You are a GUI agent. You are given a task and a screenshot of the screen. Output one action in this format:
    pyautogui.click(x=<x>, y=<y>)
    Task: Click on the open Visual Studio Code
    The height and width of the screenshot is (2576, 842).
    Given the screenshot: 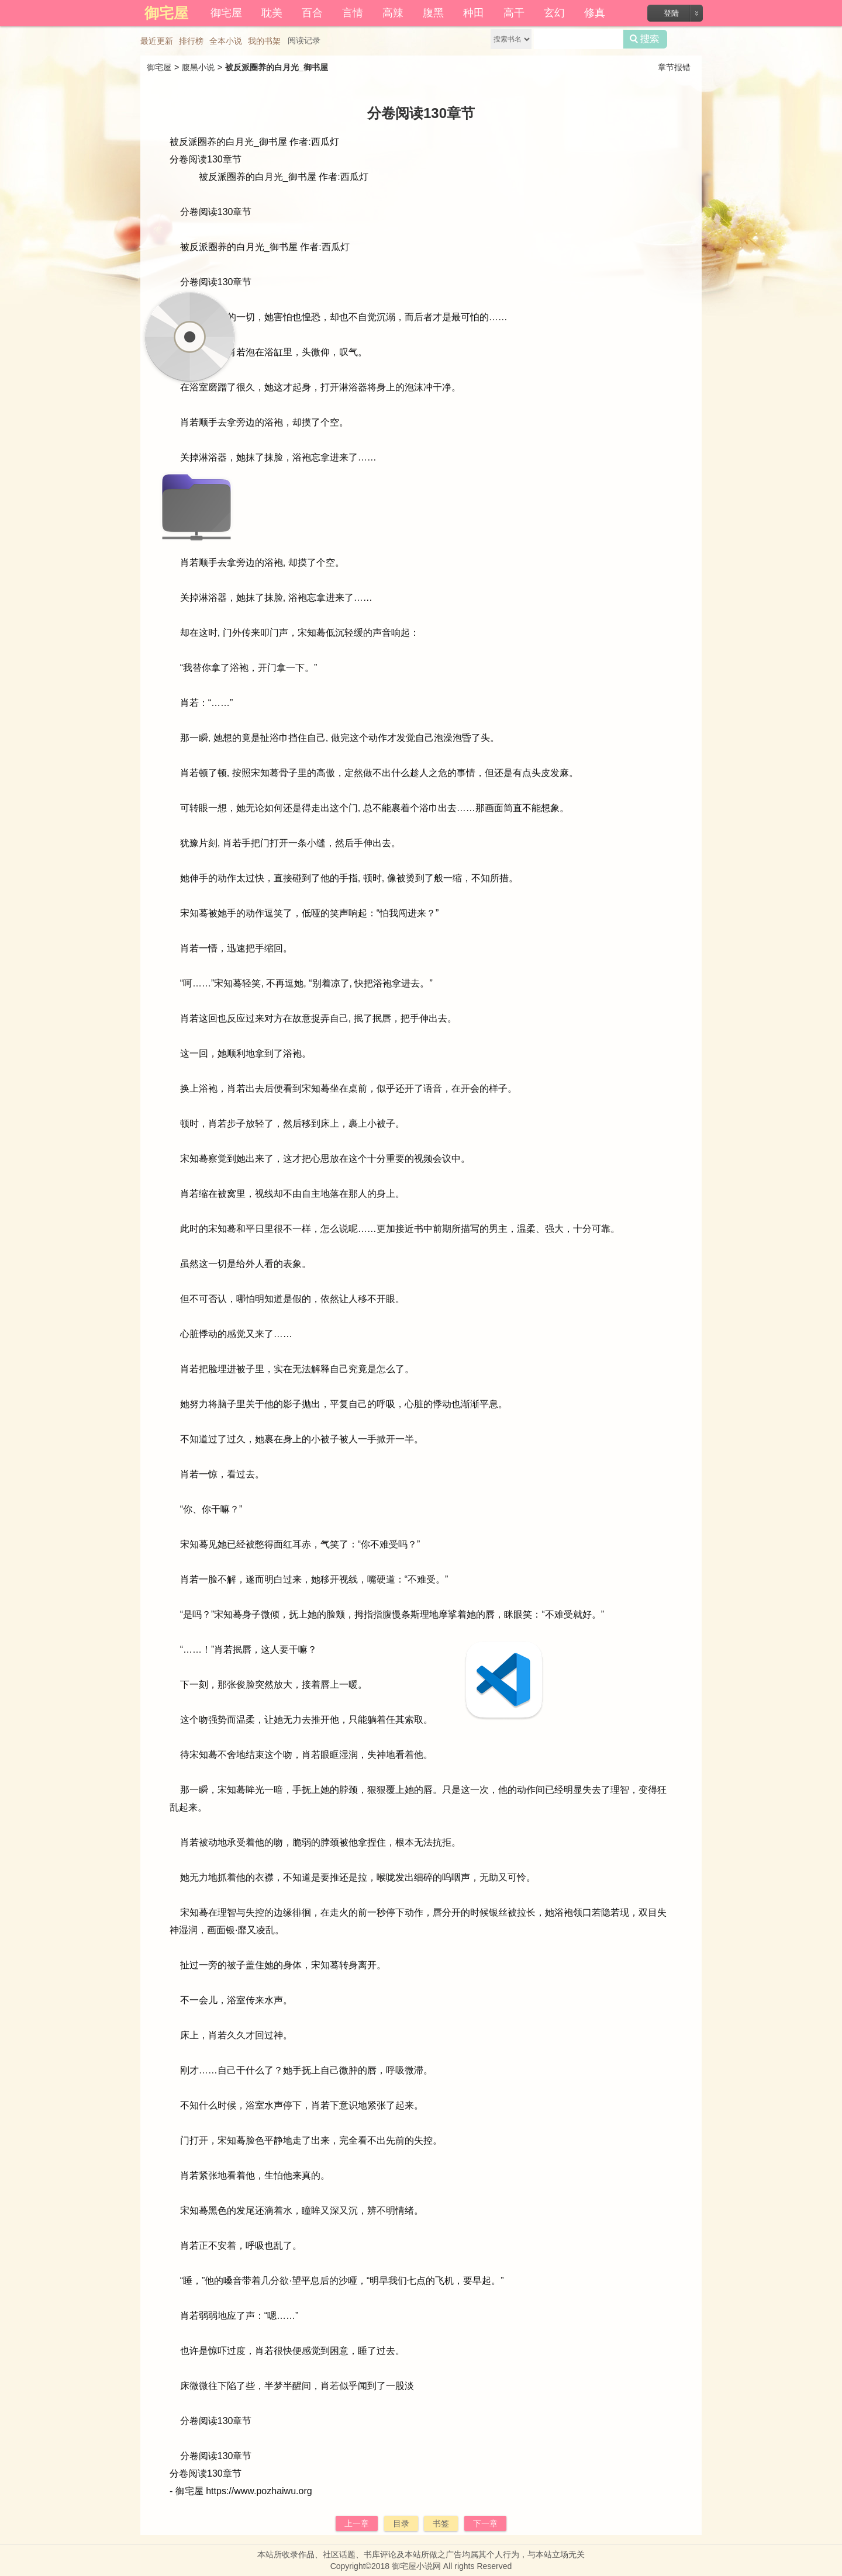 What is the action you would take?
    pyautogui.click(x=504, y=1680)
    